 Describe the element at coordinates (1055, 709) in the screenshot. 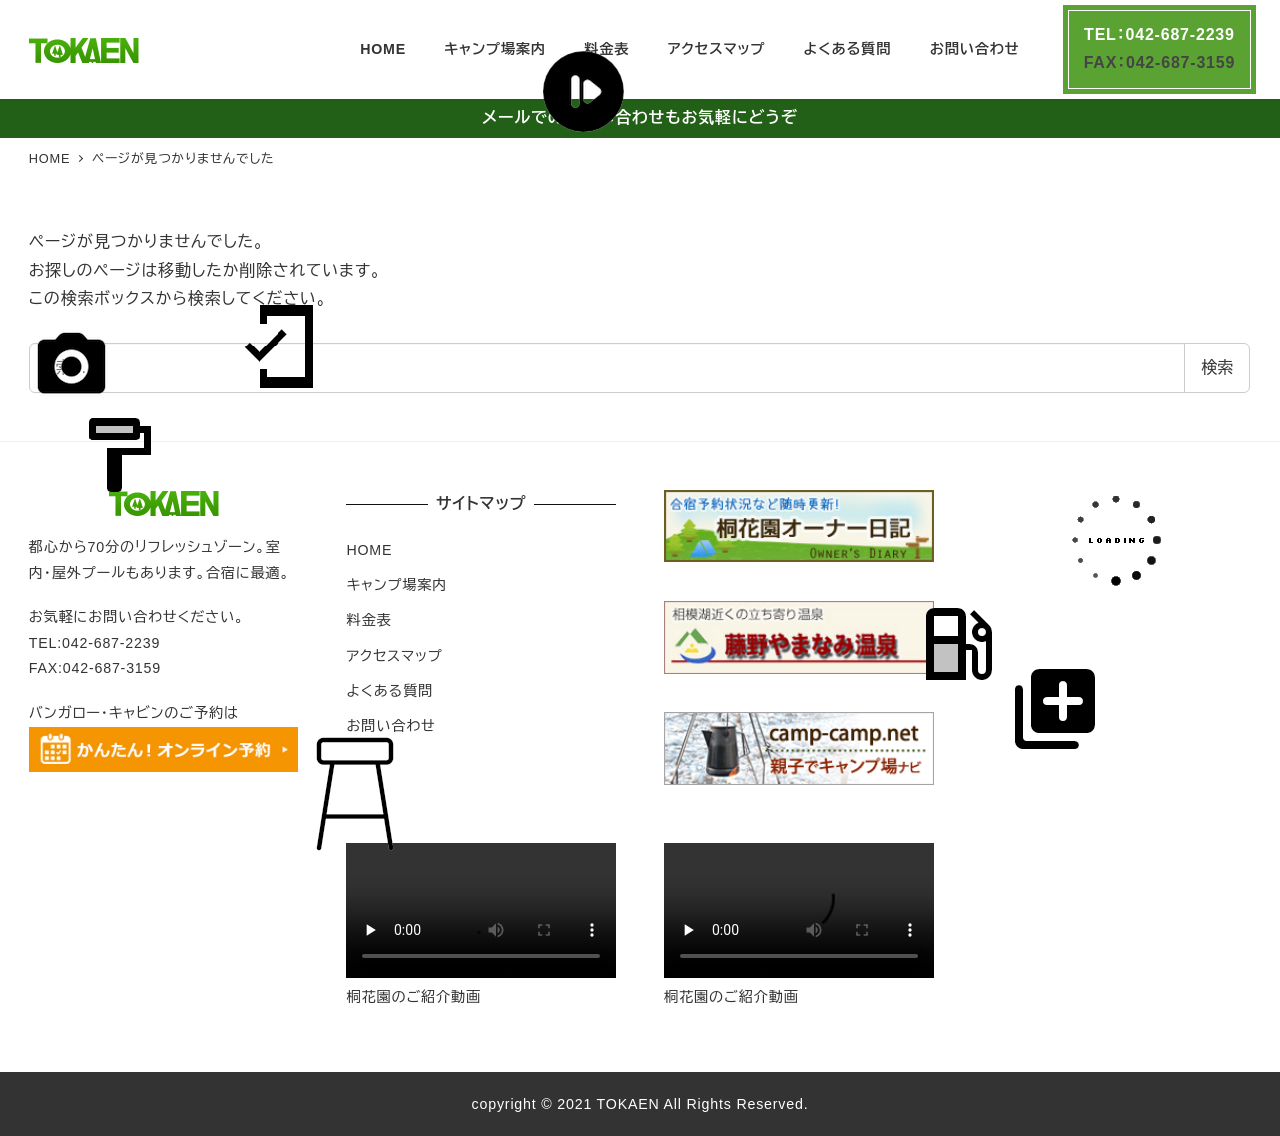

I see `add a new photo to your collection` at that location.